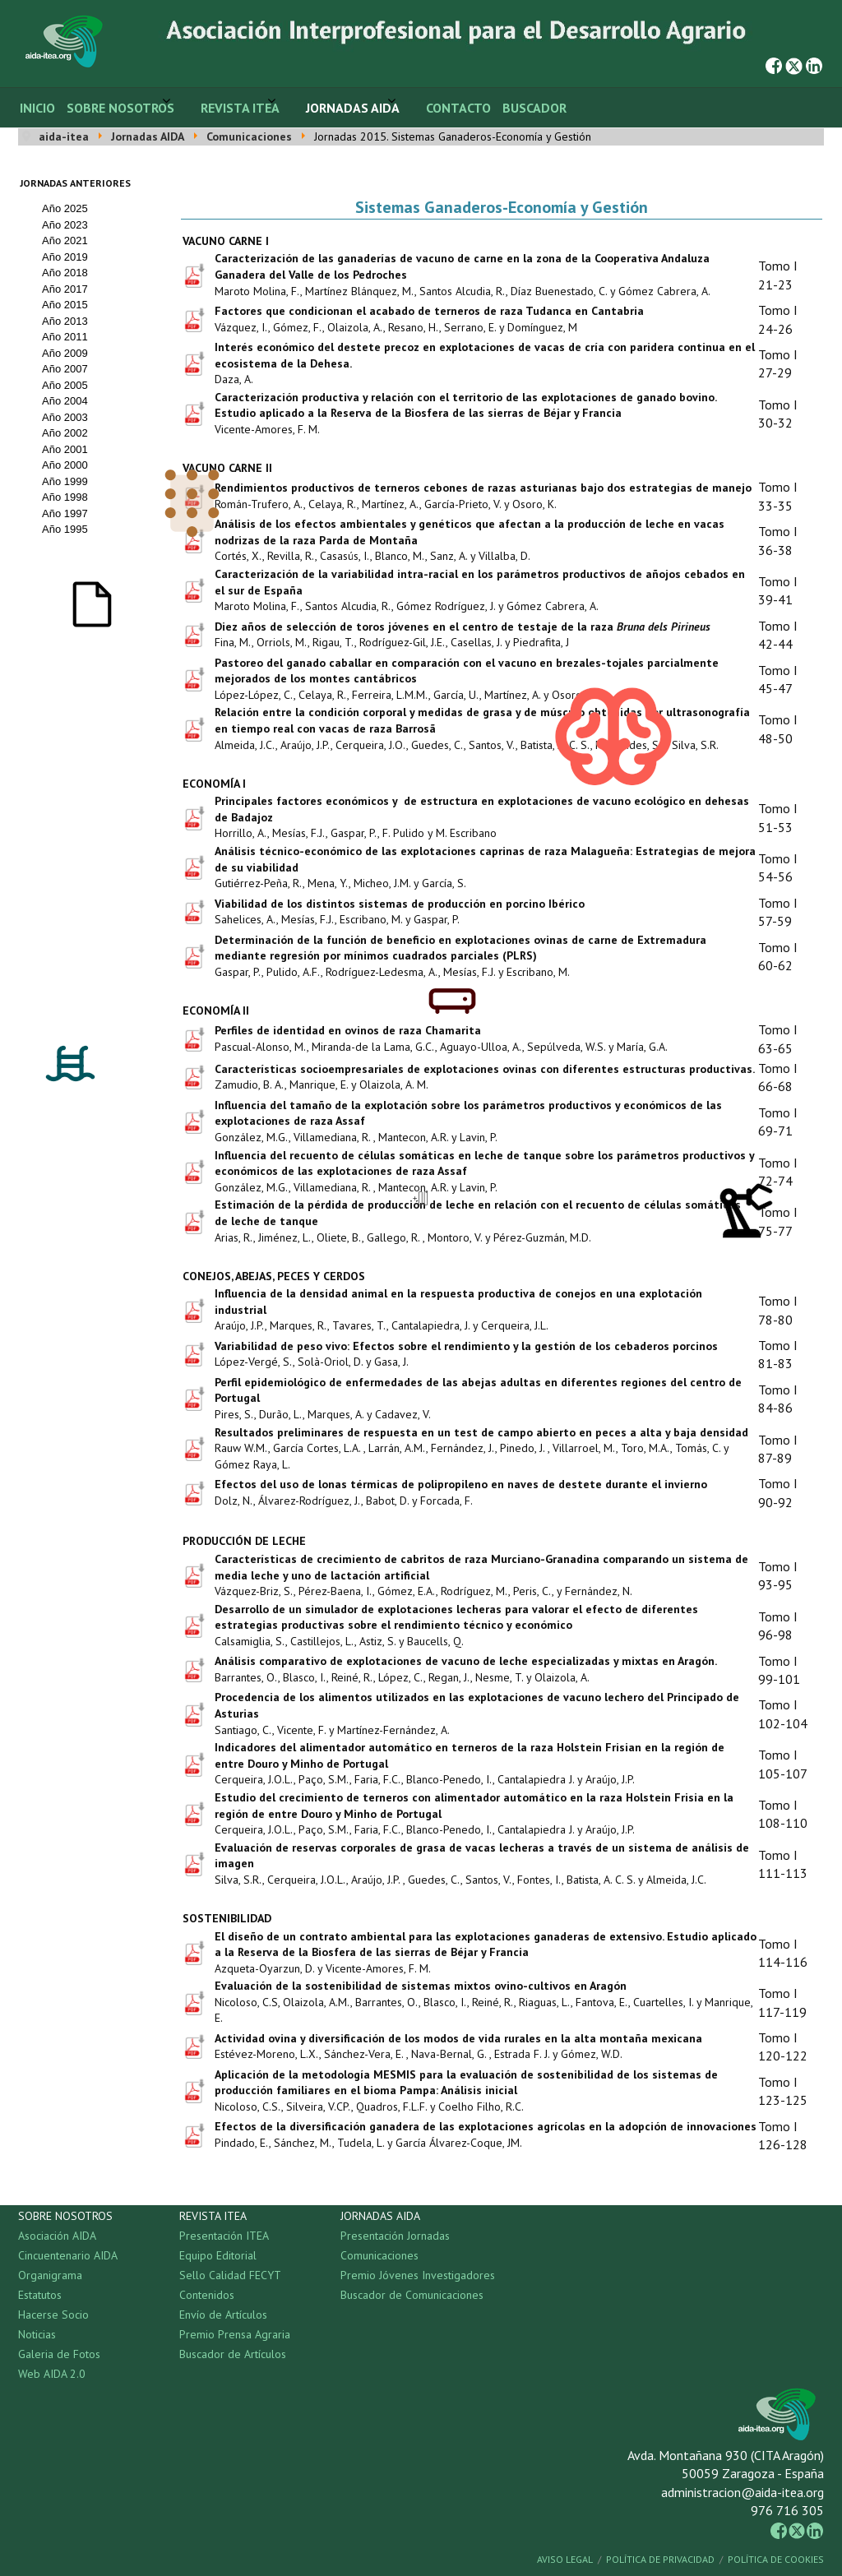 This screenshot has height=2576, width=842. I want to click on access pool or swimming area information, so click(70, 1063).